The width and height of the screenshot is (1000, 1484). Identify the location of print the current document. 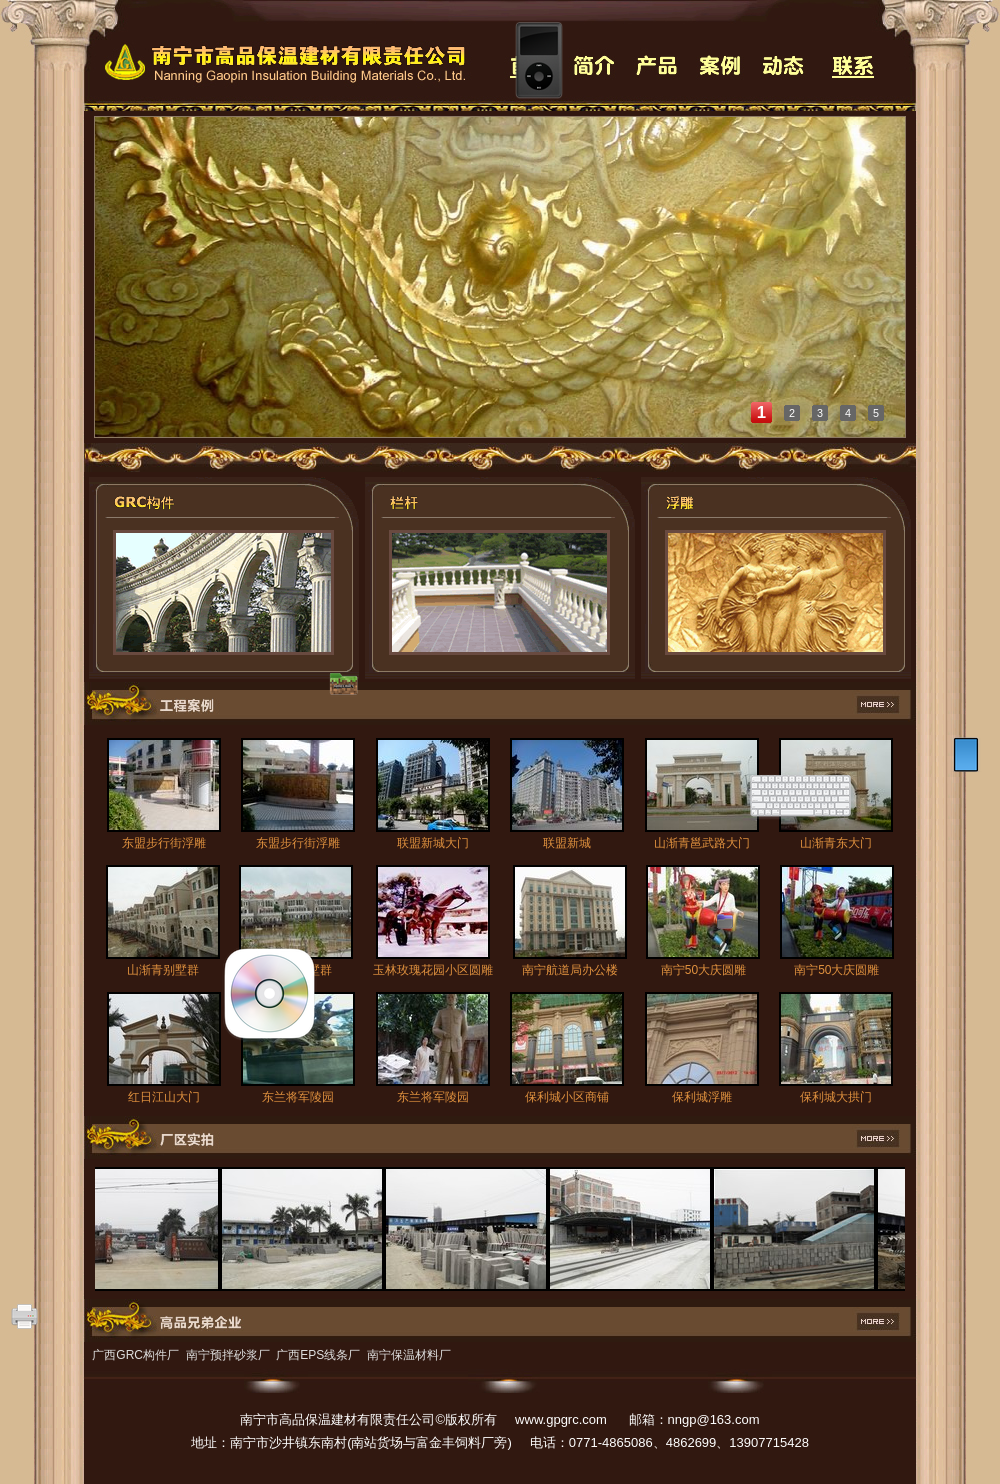
(24, 1316).